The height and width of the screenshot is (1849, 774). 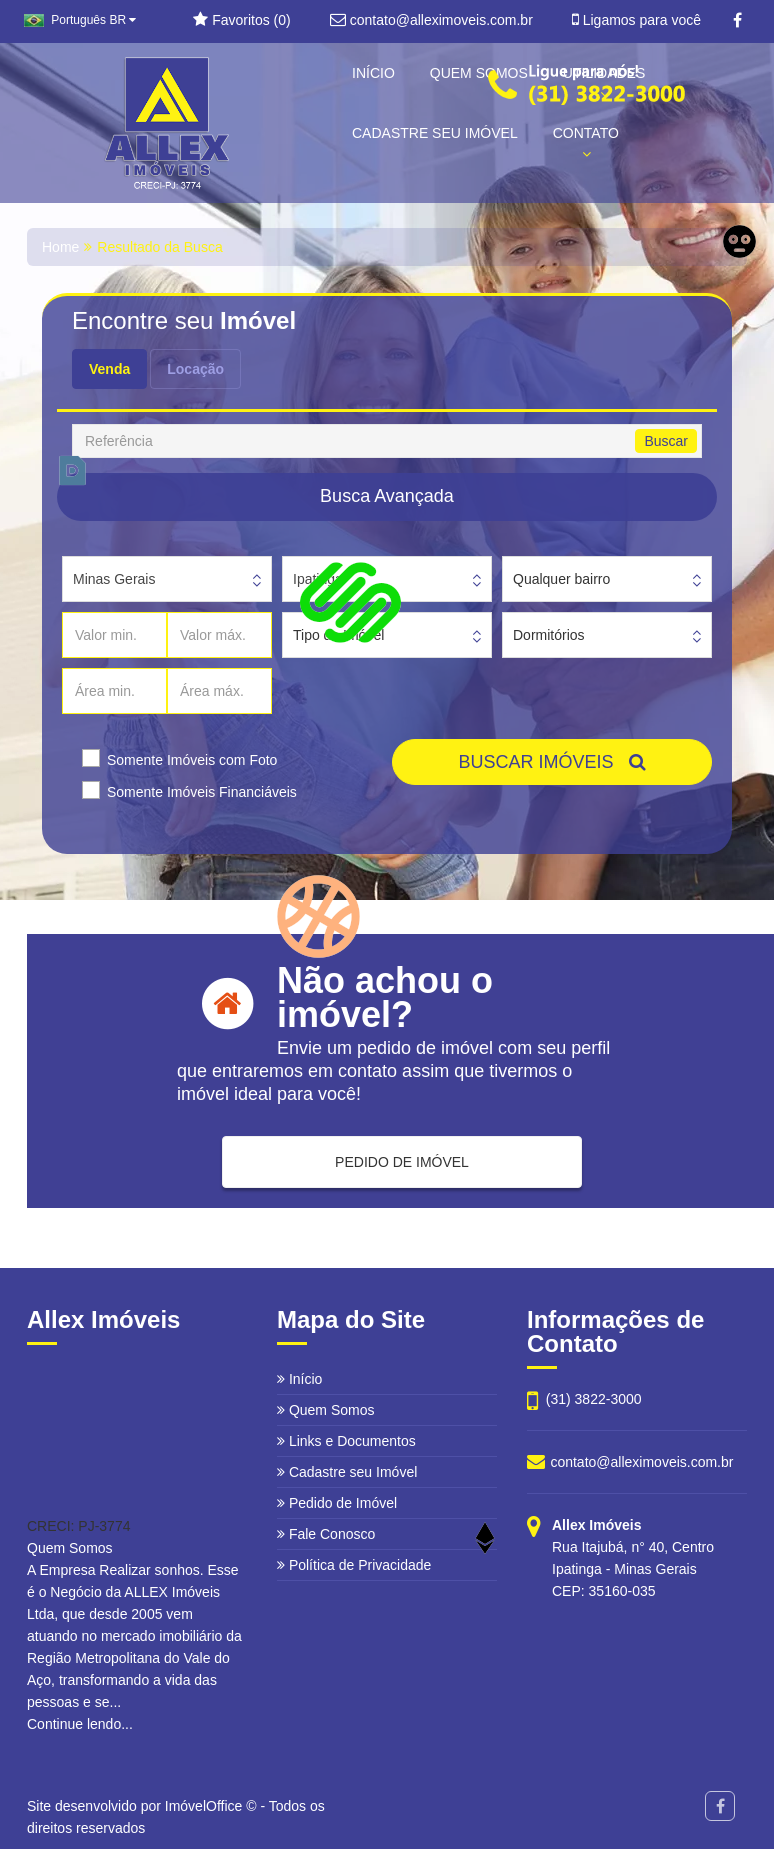 What do you see at coordinates (318, 916) in the screenshot?
I see `access sports scores and updates` at bounding box center [318, 916].